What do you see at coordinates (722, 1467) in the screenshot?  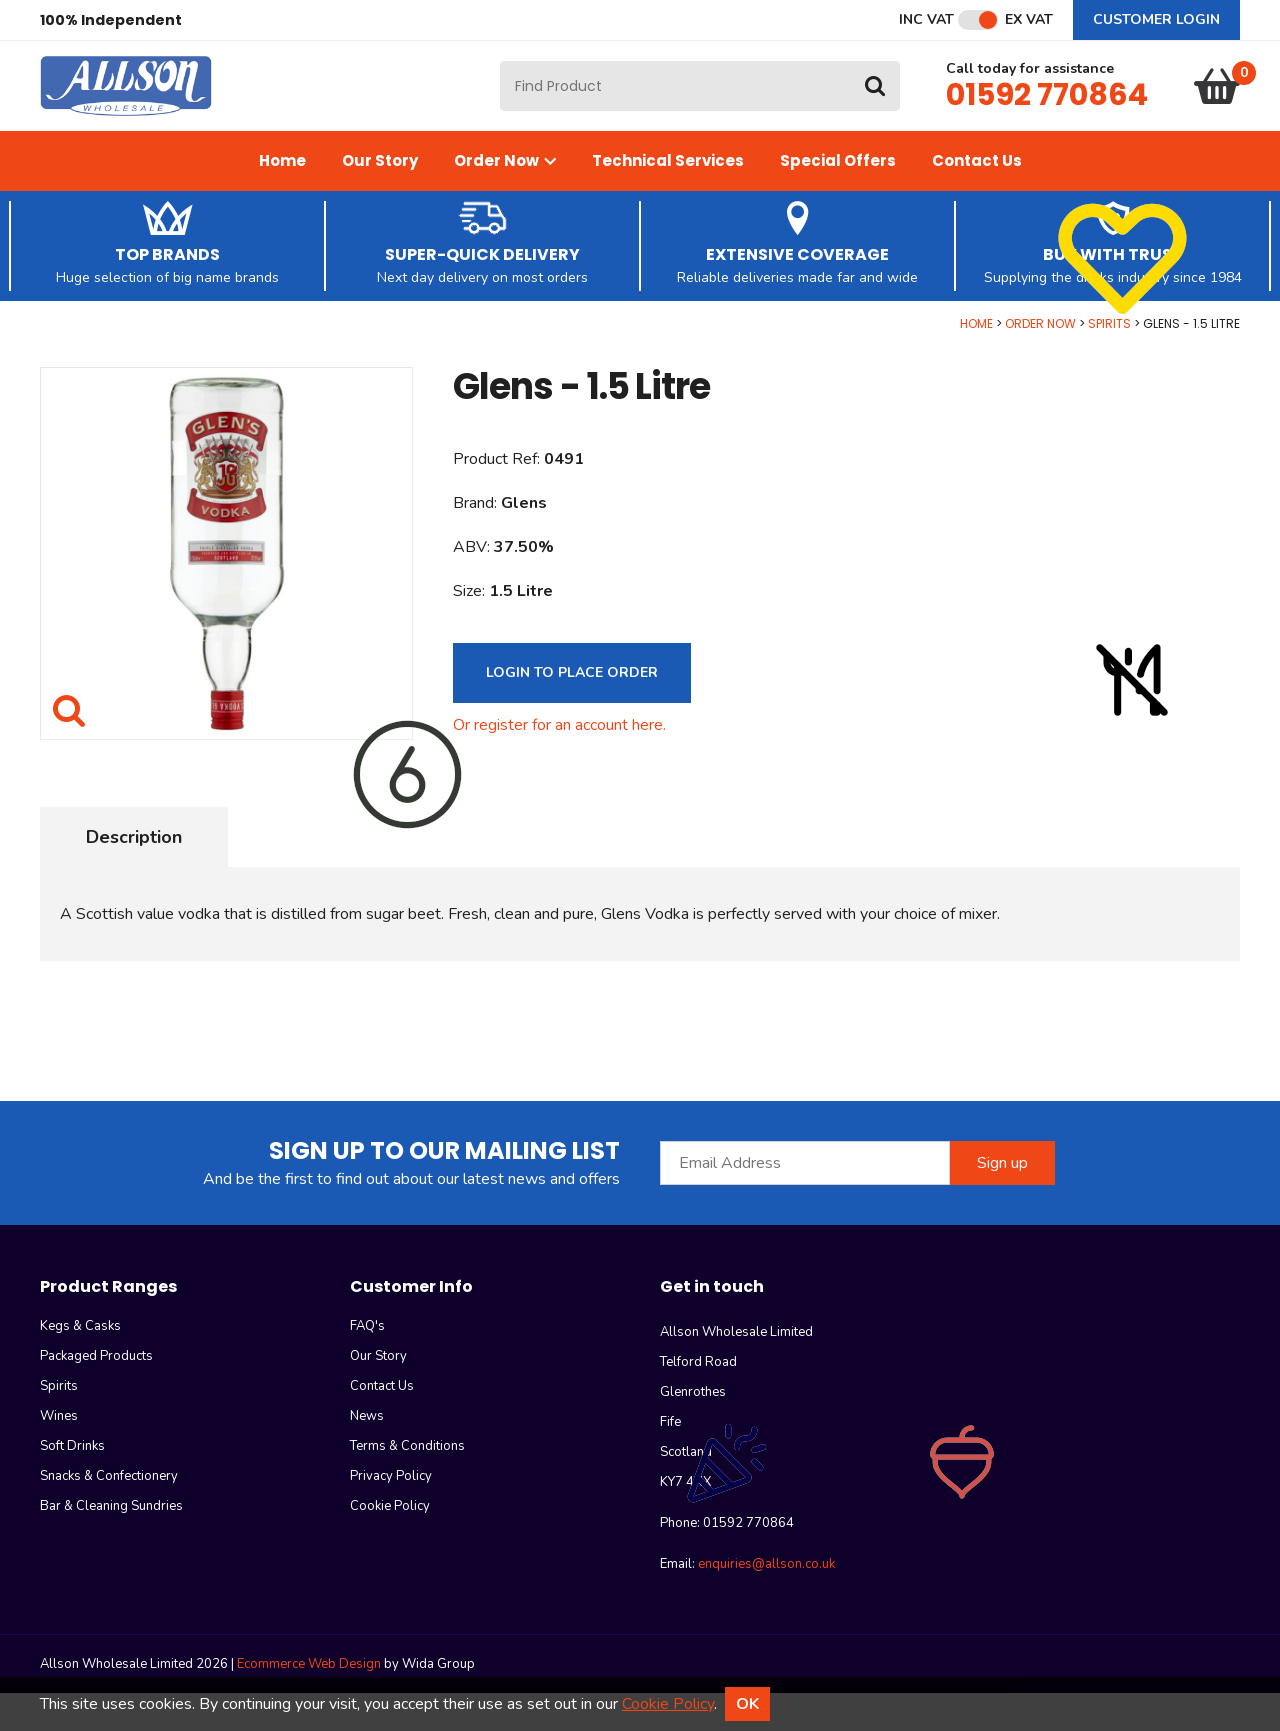 I see `indicates a celebration or achievement` at bounding box center [722, 1467].